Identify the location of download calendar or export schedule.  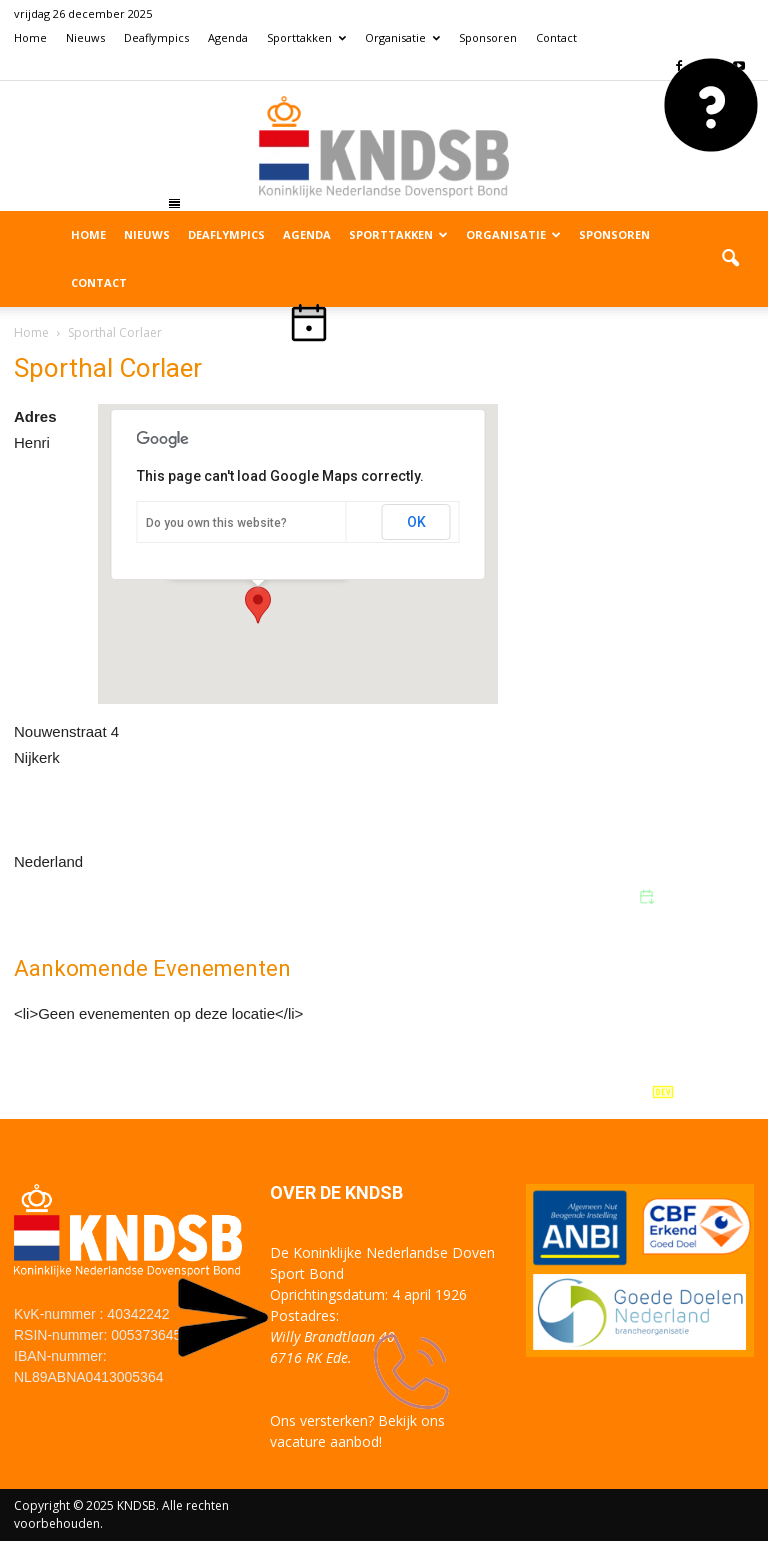
(646, 896).